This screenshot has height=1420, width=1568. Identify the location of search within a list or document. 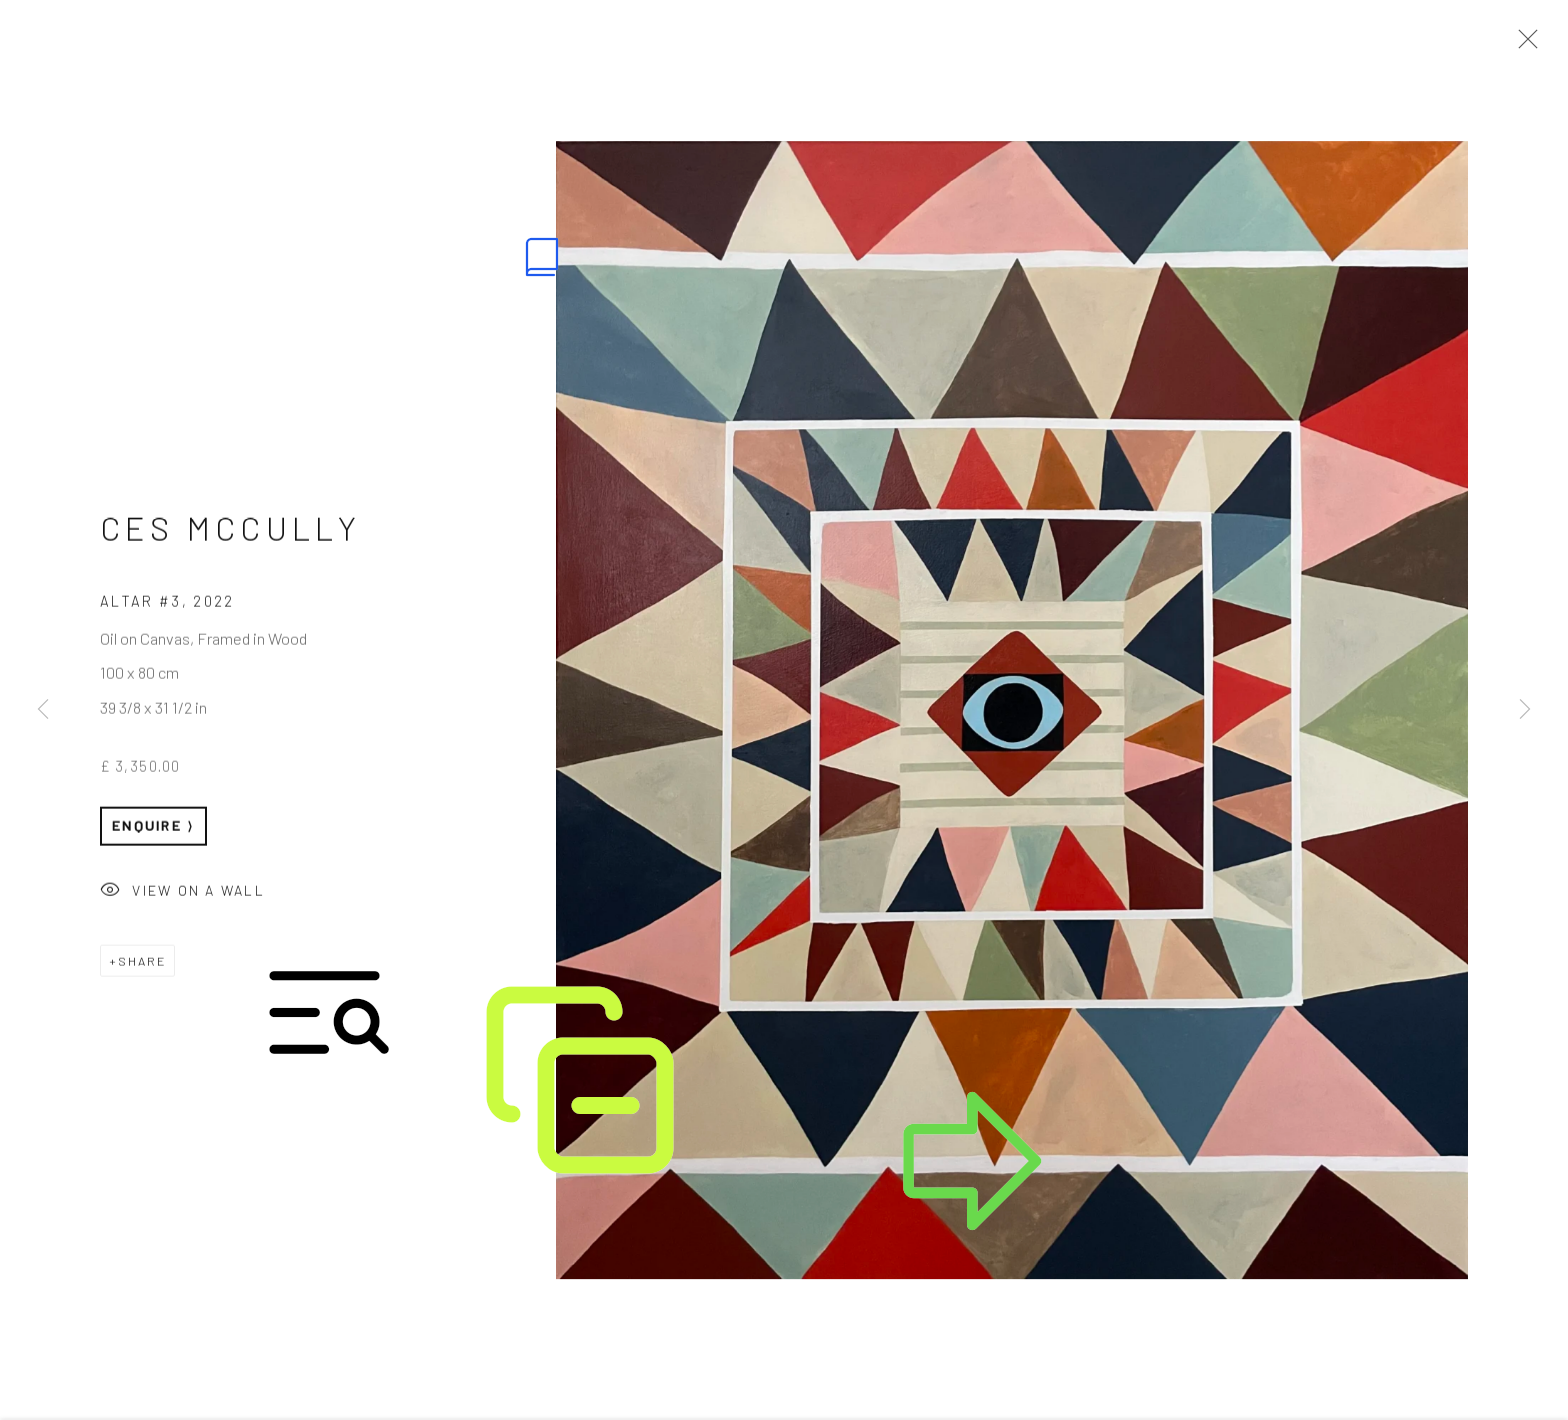
(324, 1012).